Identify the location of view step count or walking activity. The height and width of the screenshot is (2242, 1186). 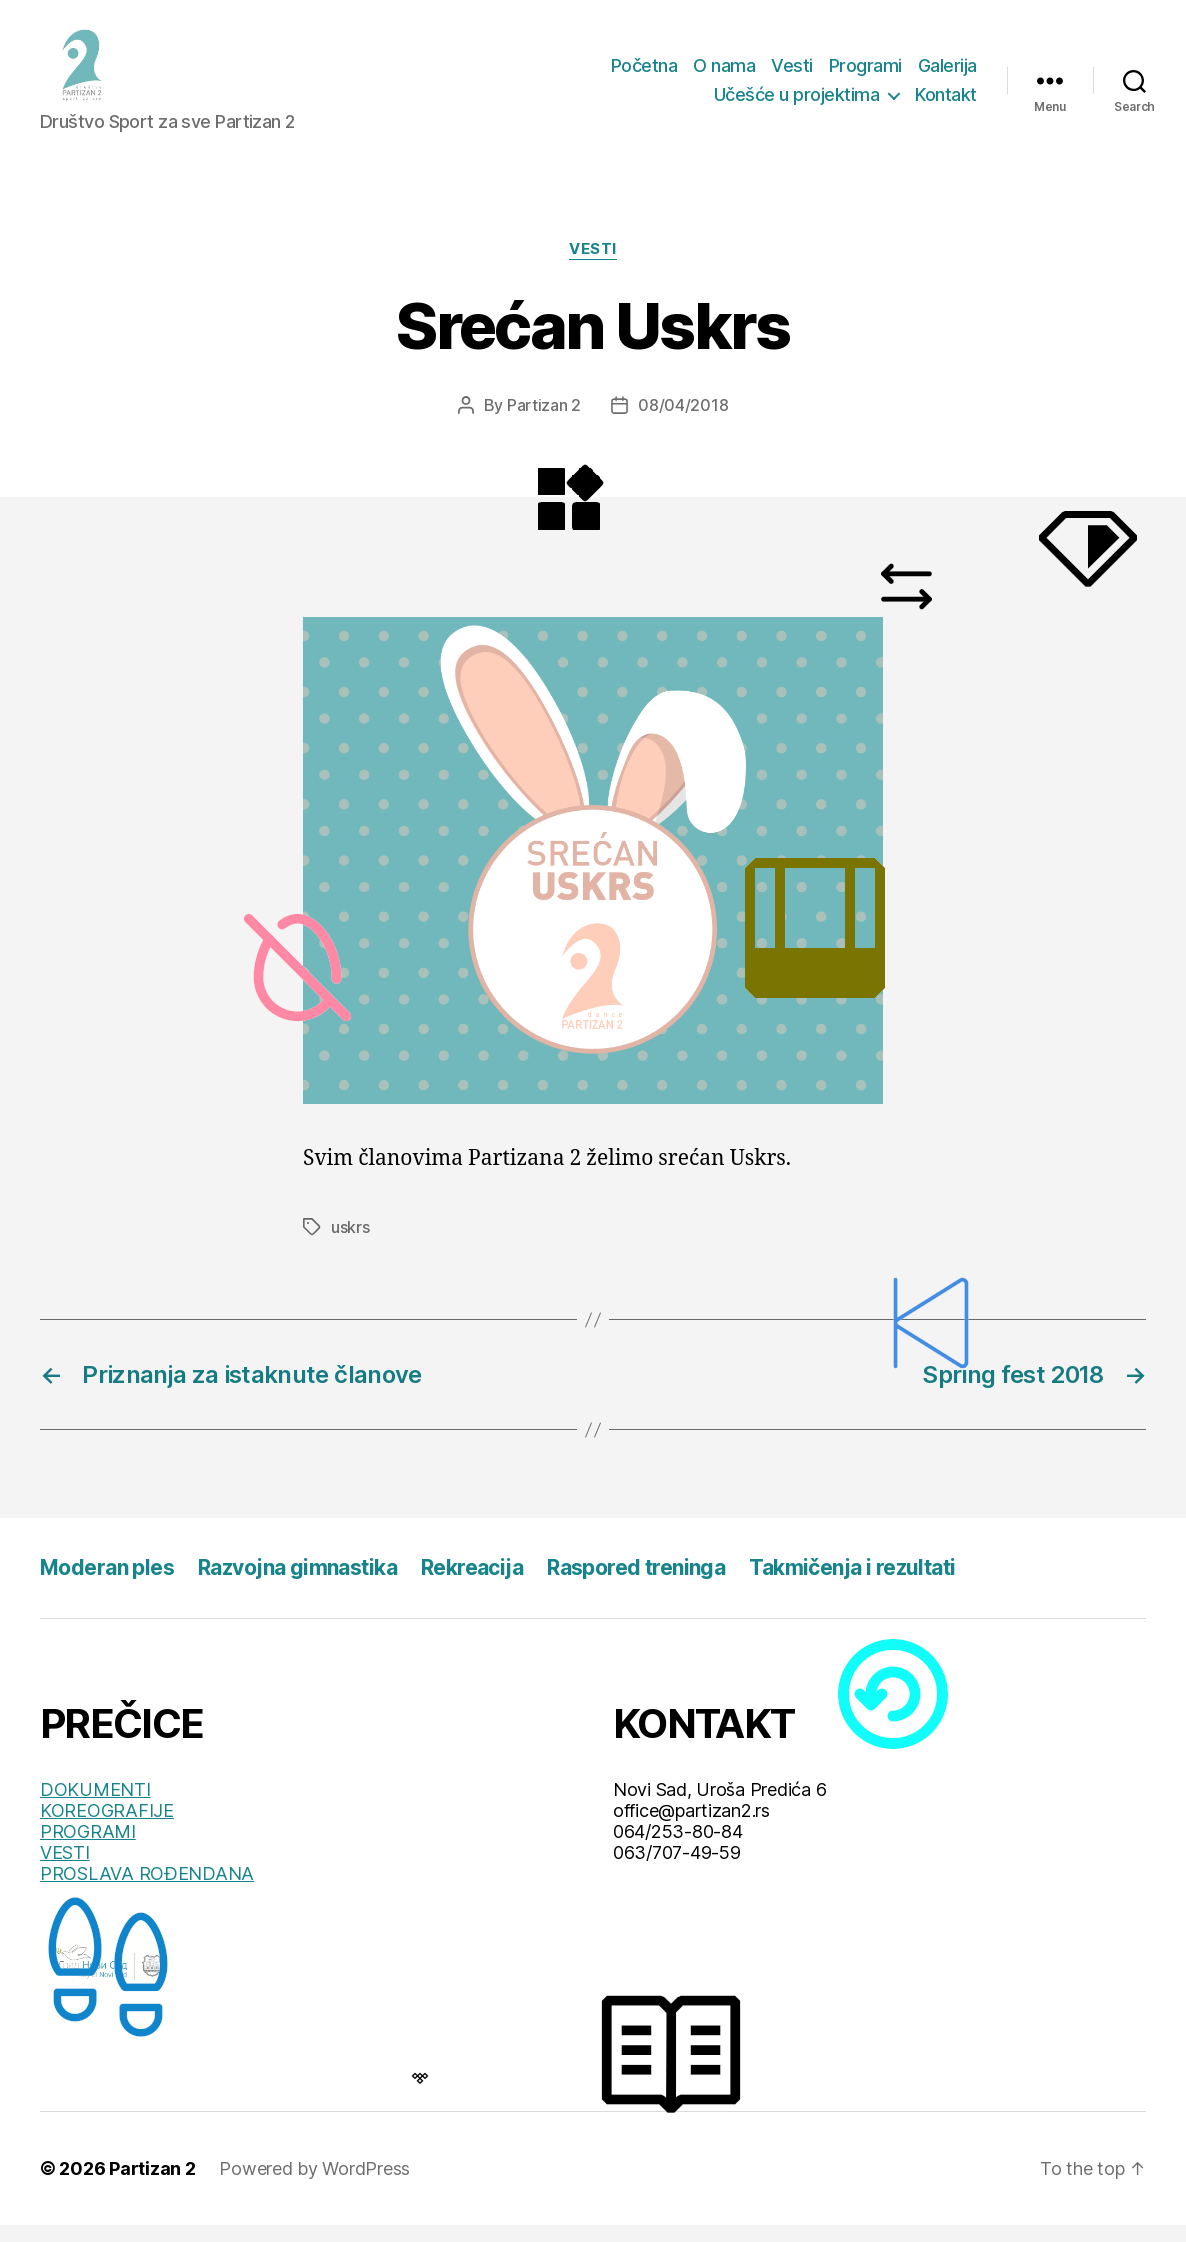
(108, 1967).